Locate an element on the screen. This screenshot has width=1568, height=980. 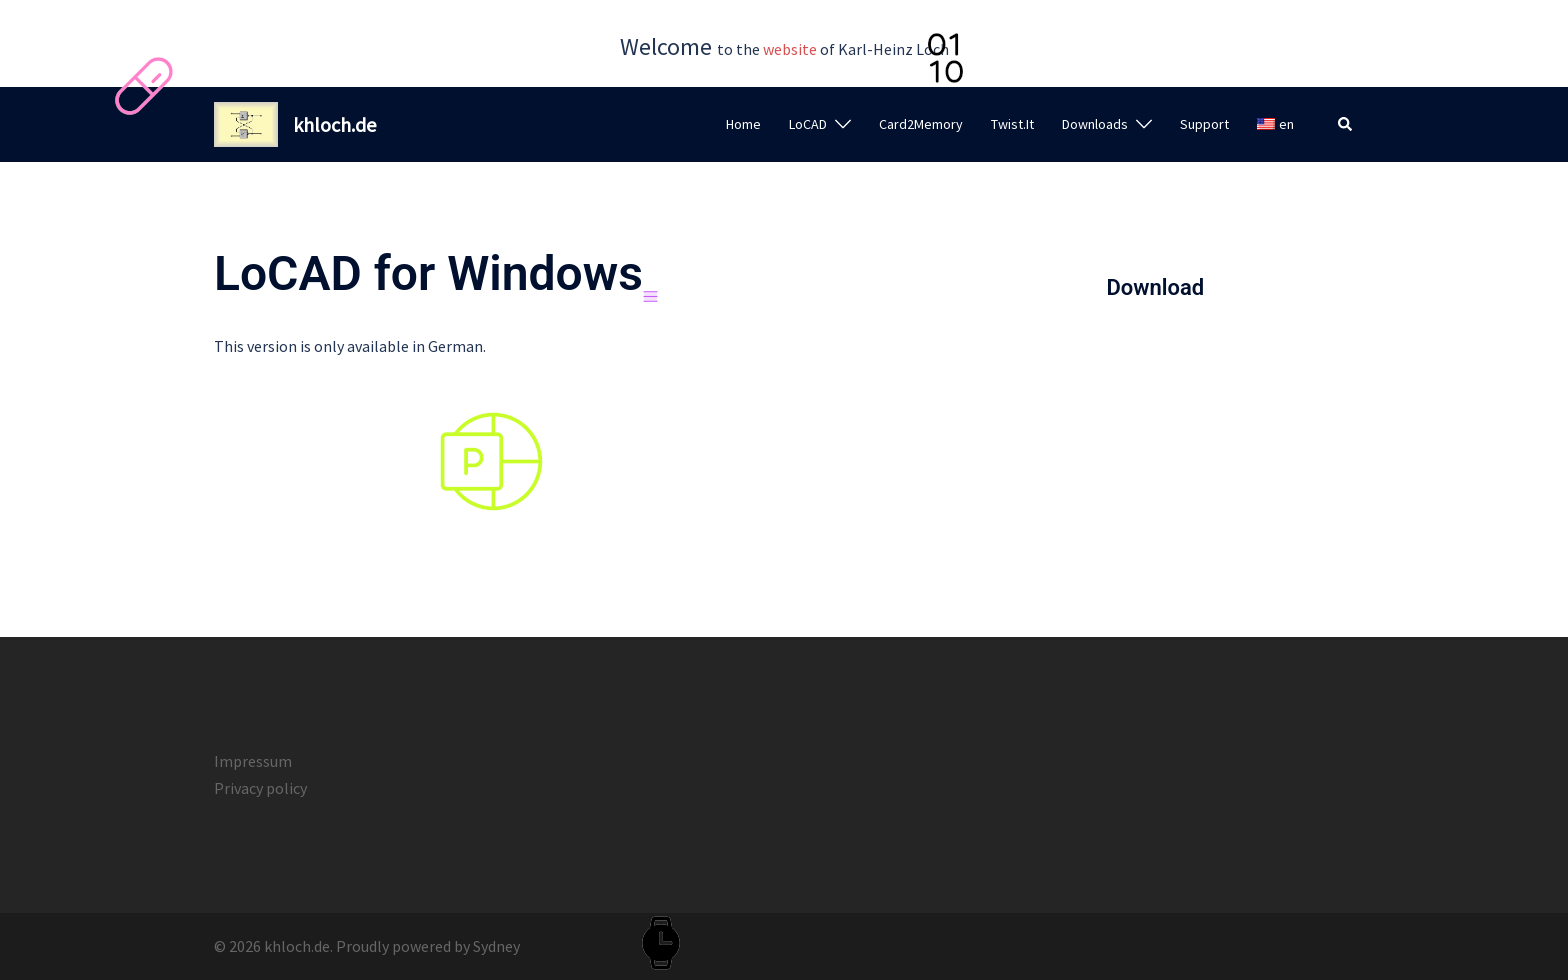
view or access binary/code data is located at coordinates (945, 58).